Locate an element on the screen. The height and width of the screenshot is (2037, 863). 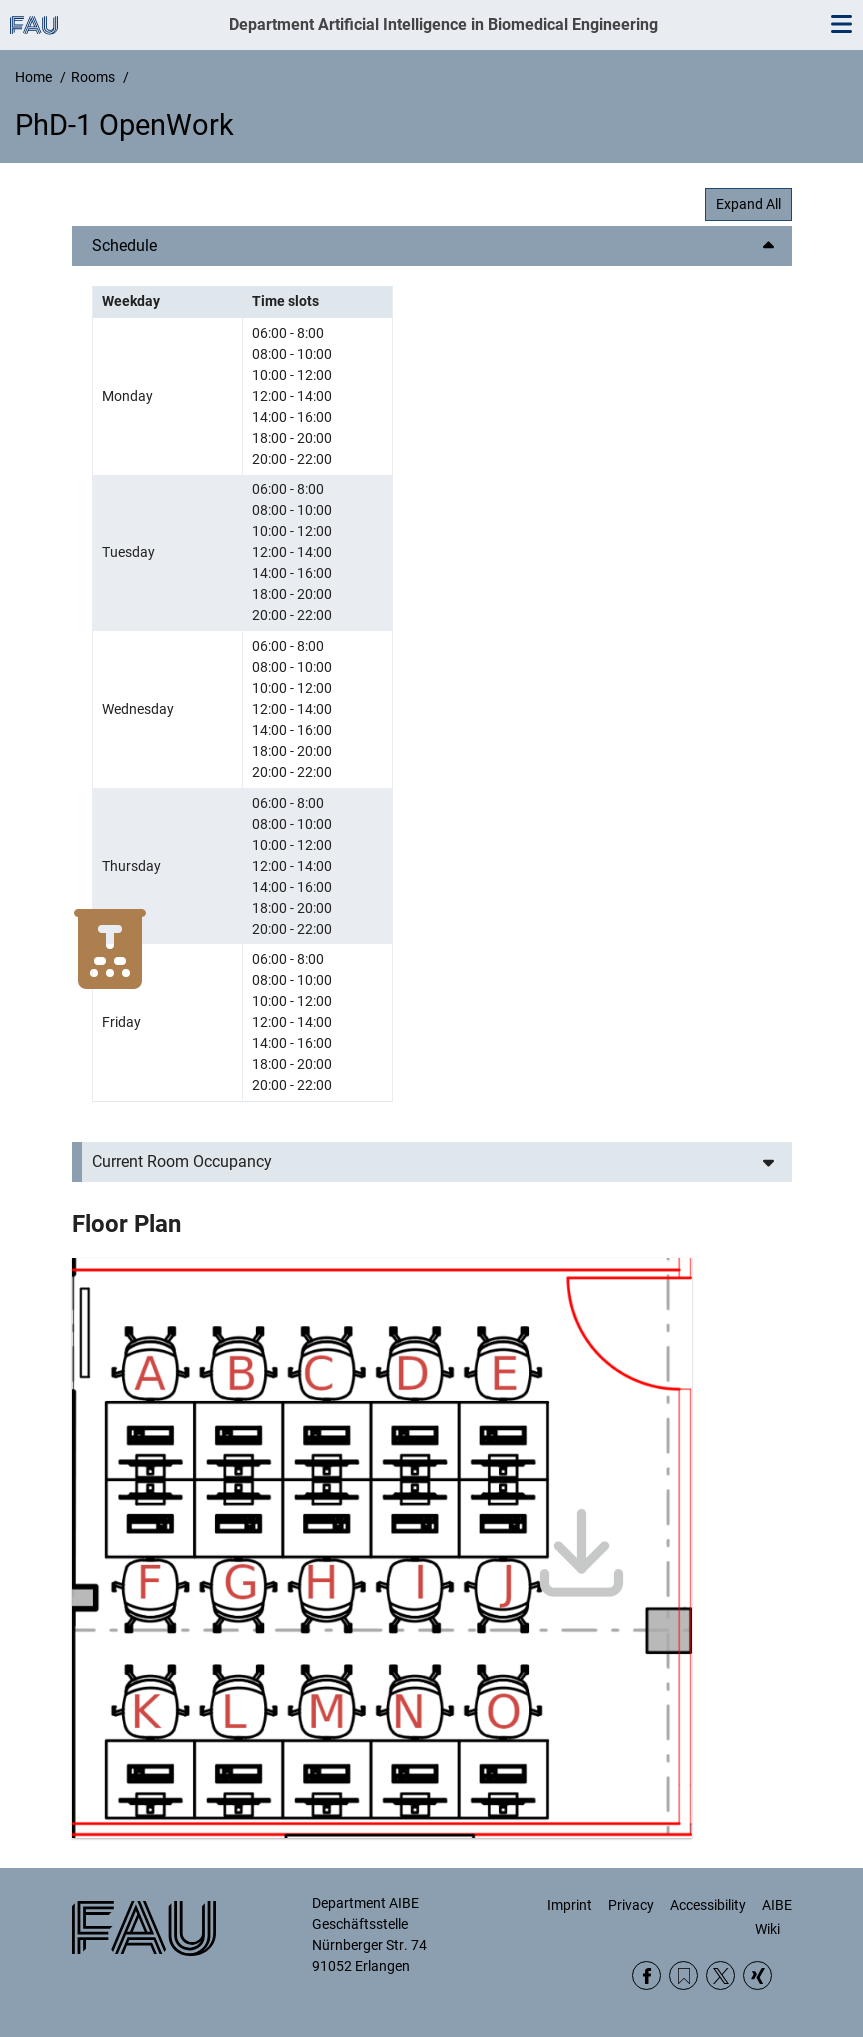
view lab results or data table is located at coordinates (110, 949).